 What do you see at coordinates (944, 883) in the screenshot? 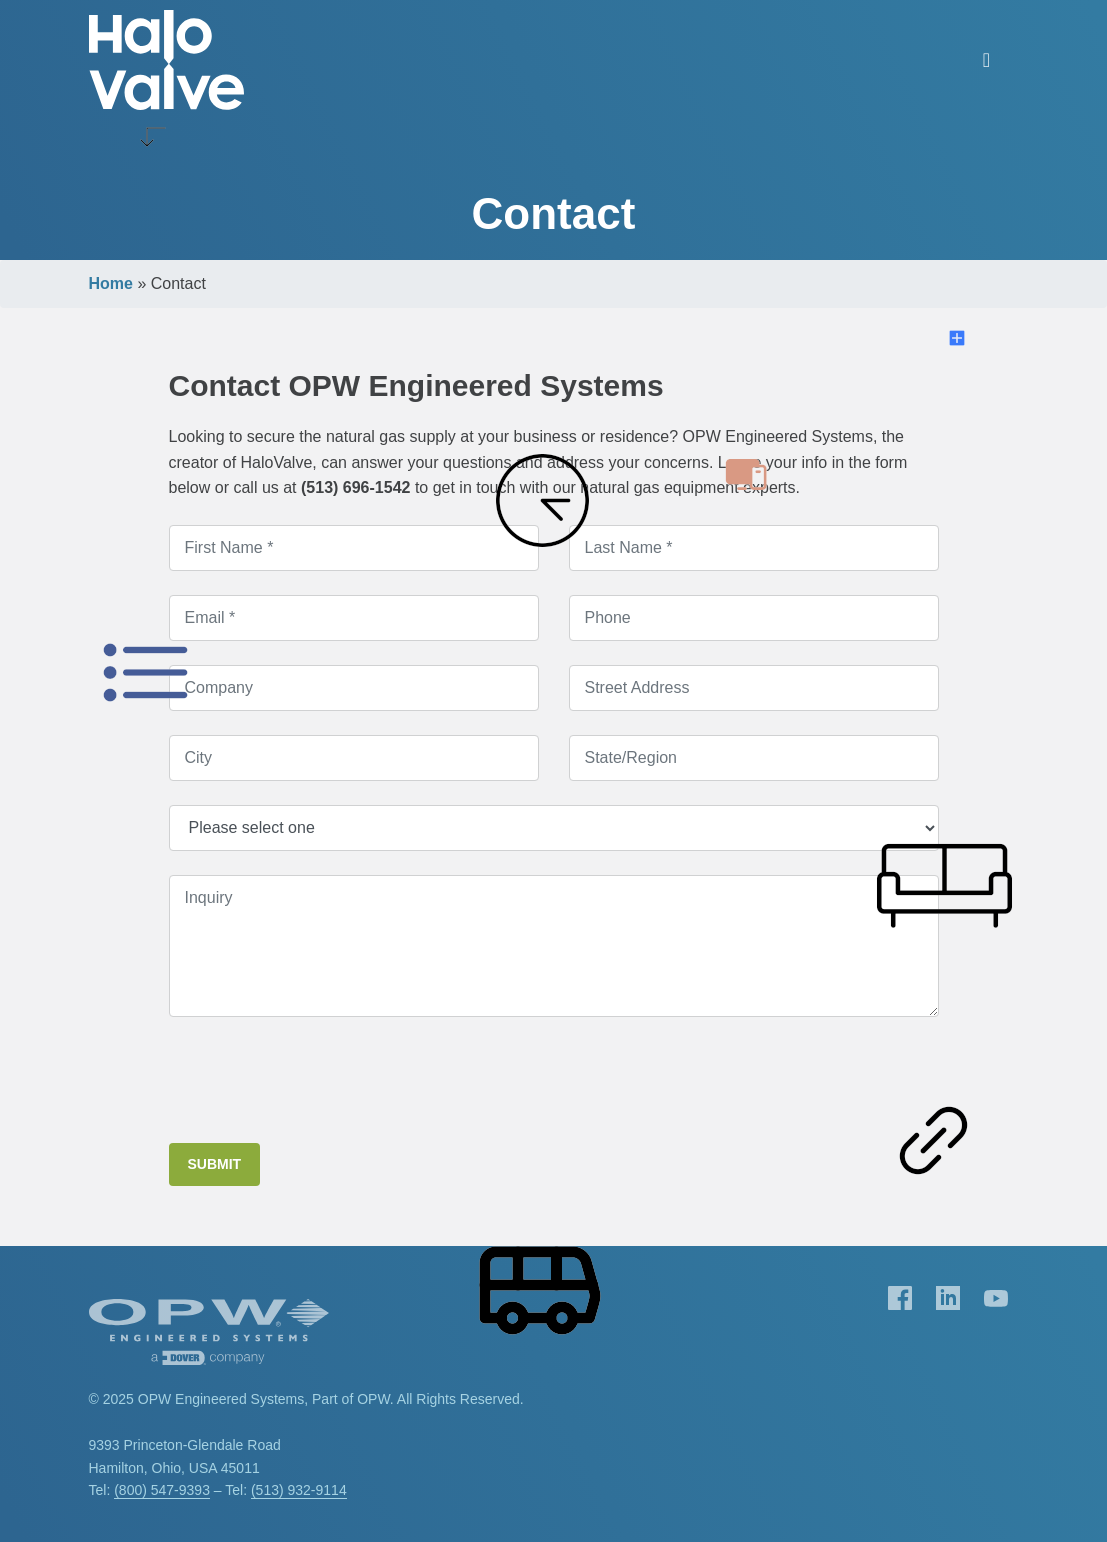
I see `browse furniture or home decor items` at bounding box center [944, 883].